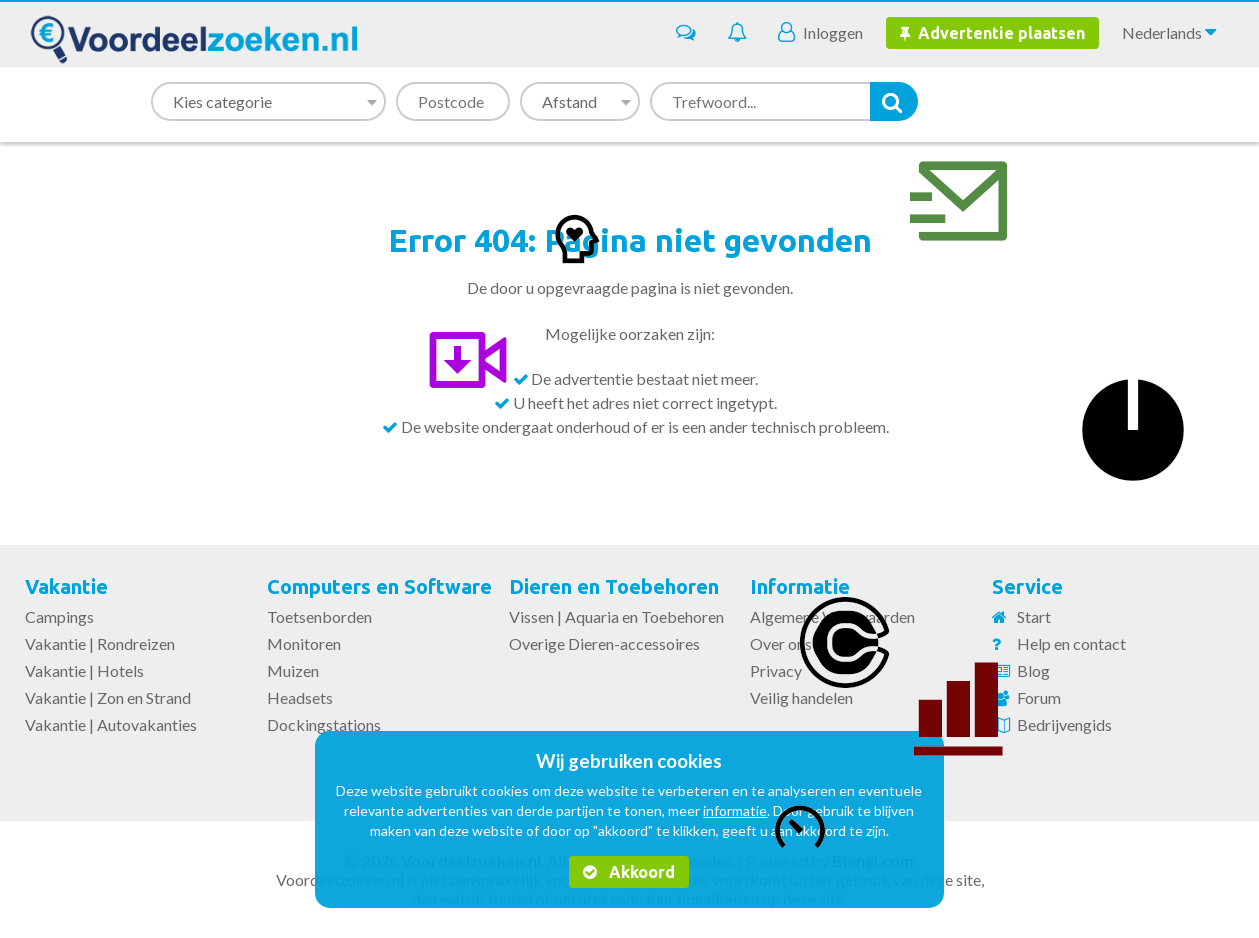 This screenshot has height=938, width=1259. What do you see at coordinates (1133, 430) in the screenshot?
I see `power off or shut down the device` at bounding box center [1133, 430].